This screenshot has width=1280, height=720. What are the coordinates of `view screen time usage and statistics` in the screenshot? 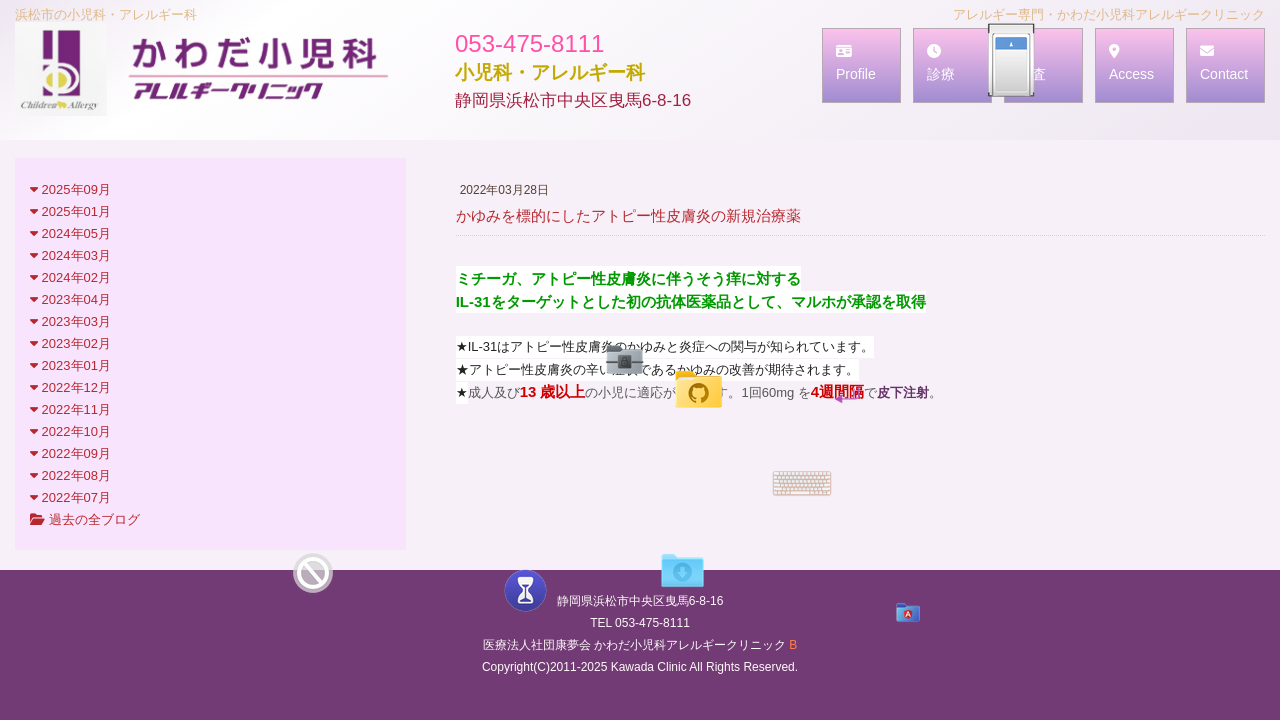 It's located at (525, 590).